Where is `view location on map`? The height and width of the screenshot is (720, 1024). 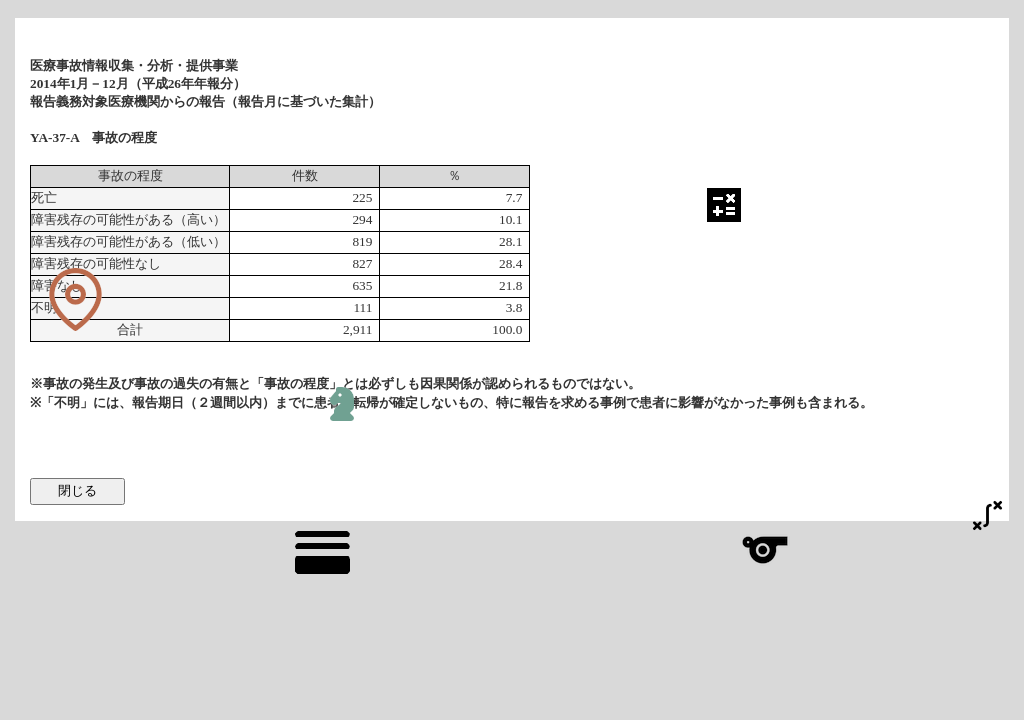
view location on map is located at coordinates (75, 299).